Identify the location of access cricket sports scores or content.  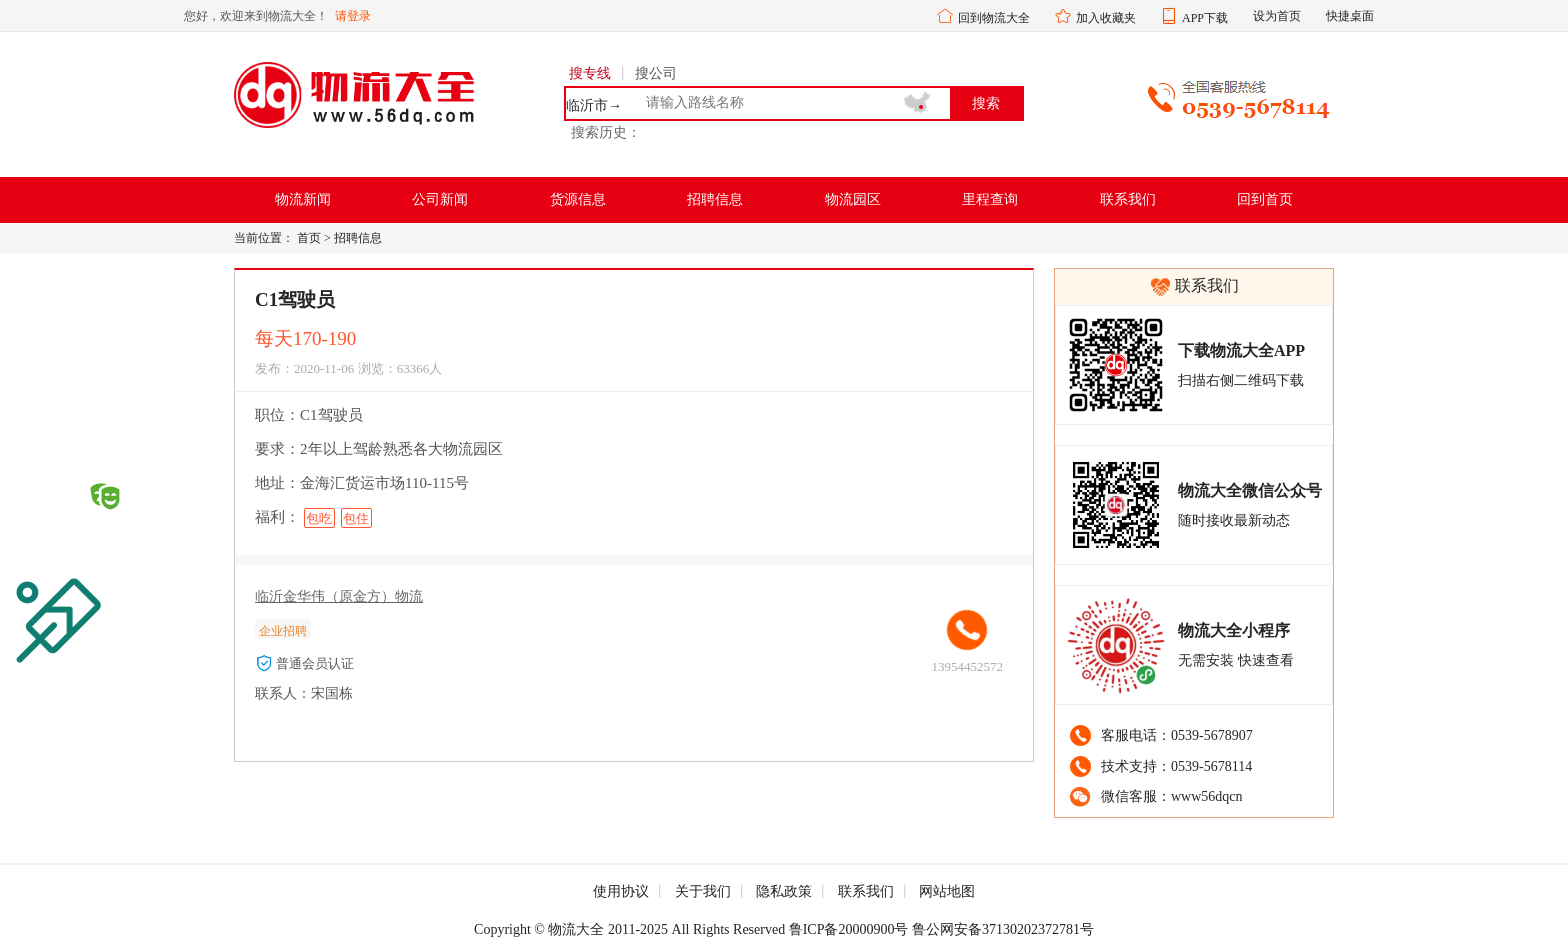
(54, 619).